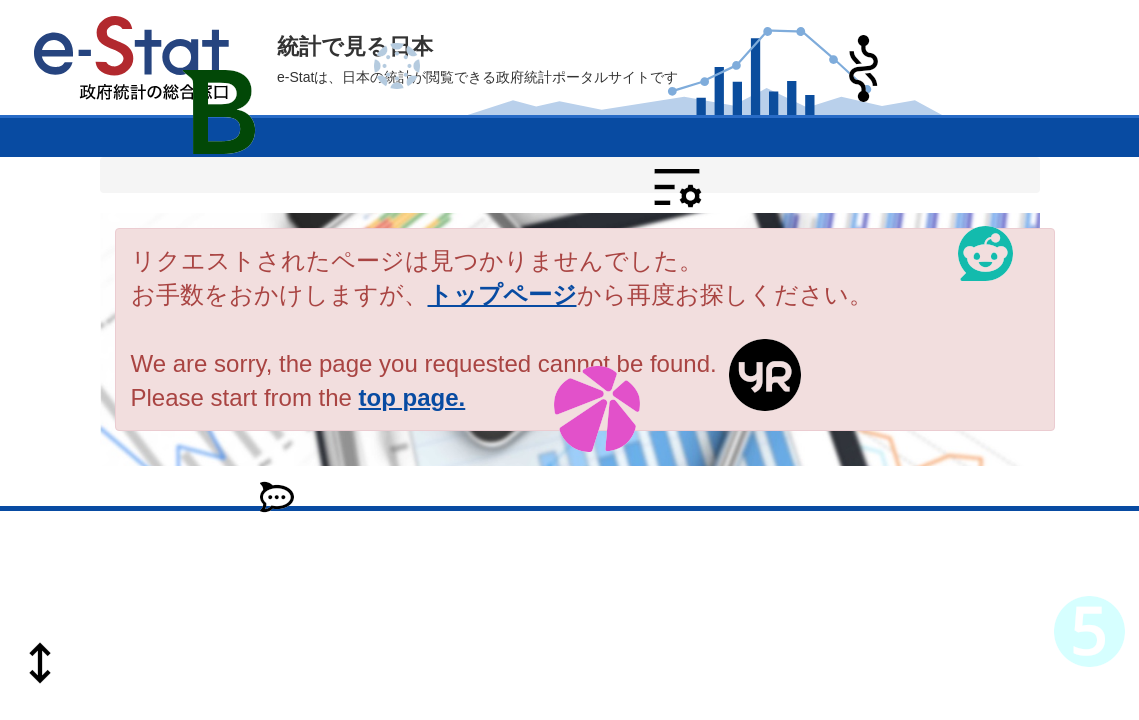 The width and height of the screenshot is (1139, 720). Describe the element at coordinates (219, 112) in the screenshot. I see `bitdefender antivirus app` at that location.